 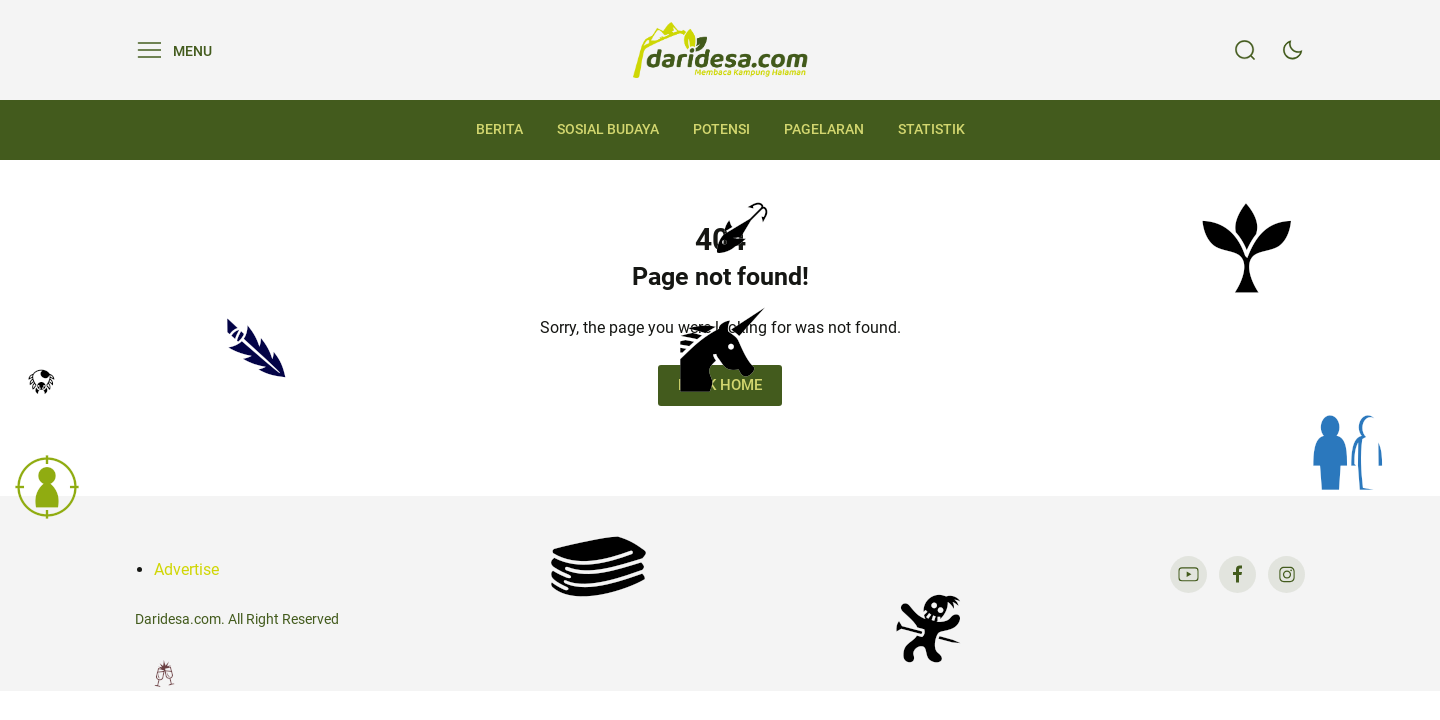 I want to click on select bedding or blanket item in inventory, so click(x=598, y=566).